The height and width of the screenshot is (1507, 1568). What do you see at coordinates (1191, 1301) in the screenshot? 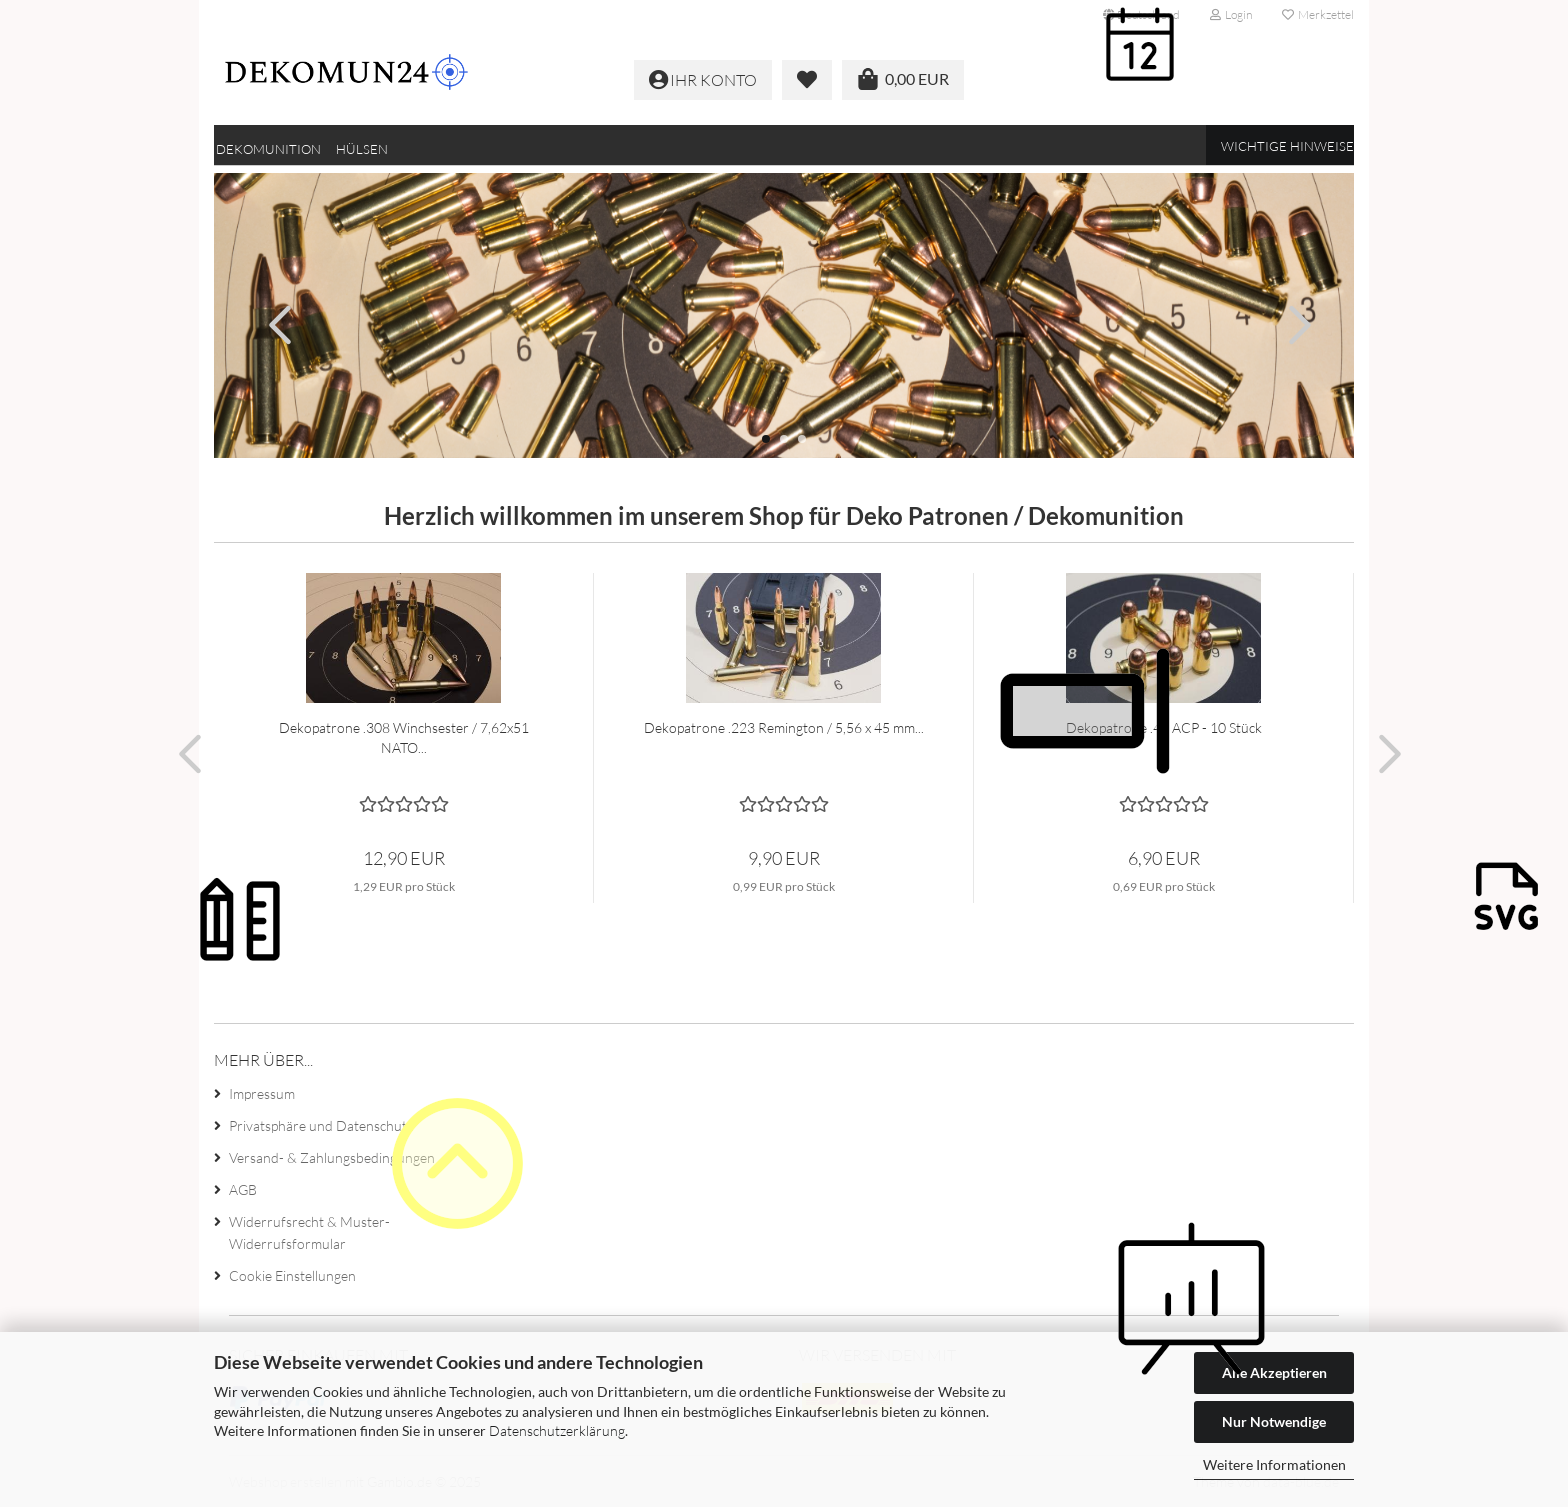
I see `view presentation with chart data` at bounding box center [1191, 1301].